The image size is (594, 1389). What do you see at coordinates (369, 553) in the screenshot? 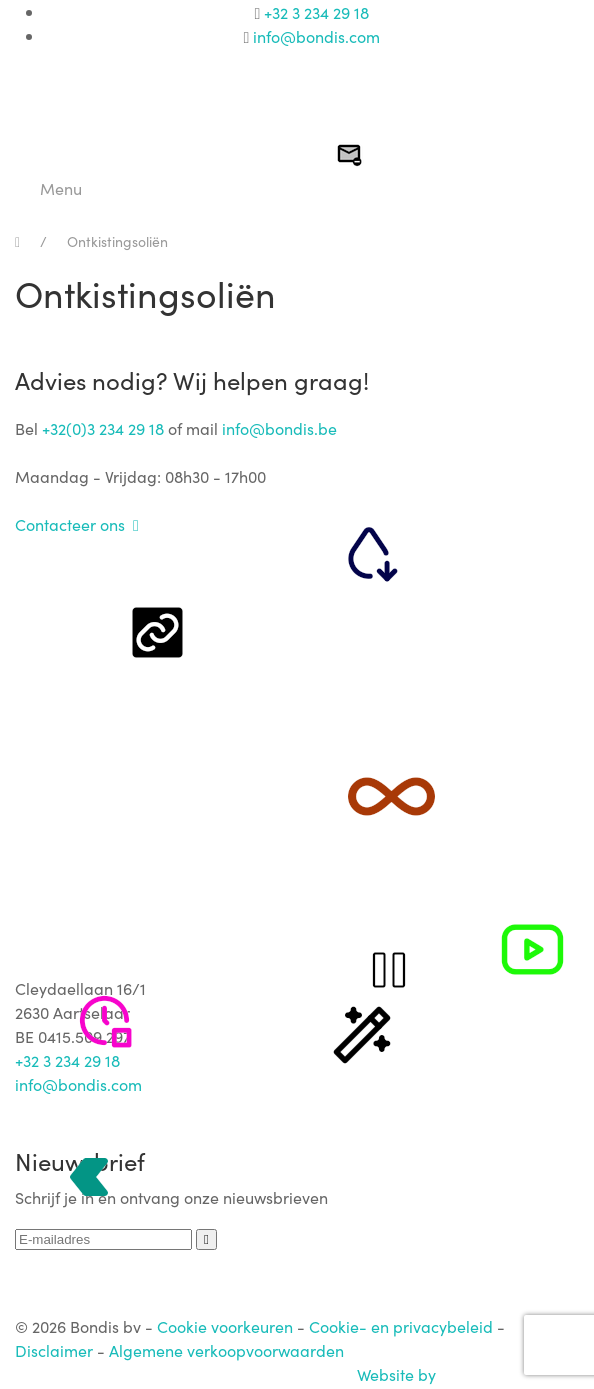
I see `decrease water or liquid level` at bounding box center [369, 553].